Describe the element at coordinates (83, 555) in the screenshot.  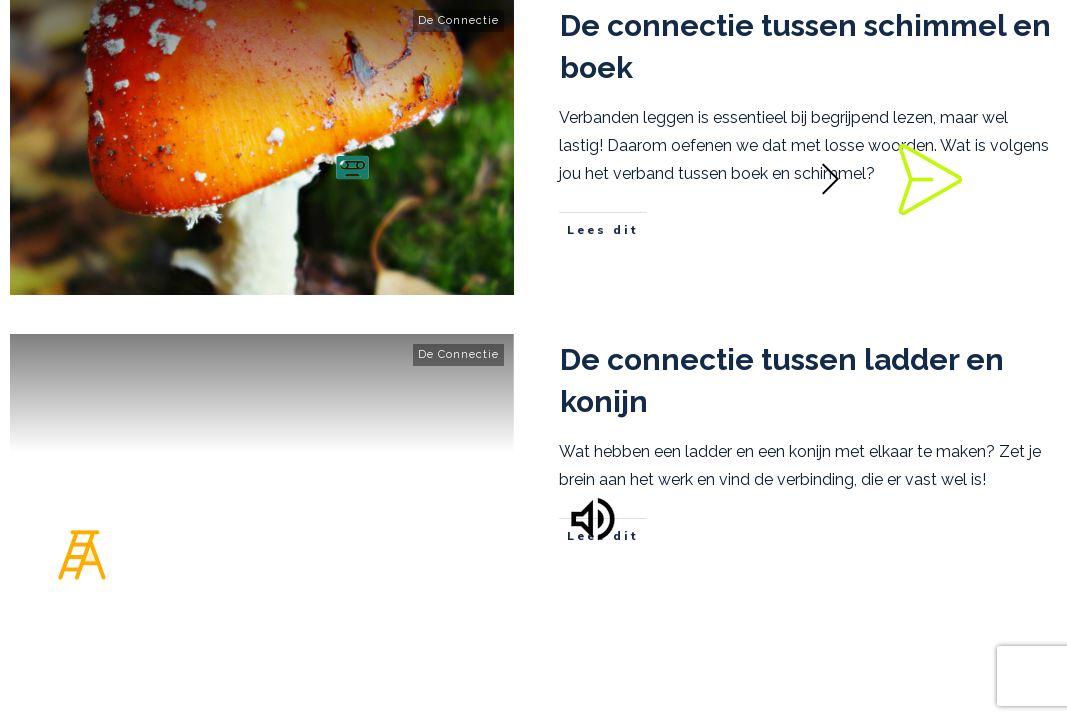
I see `access tools or equipment section` at that location.